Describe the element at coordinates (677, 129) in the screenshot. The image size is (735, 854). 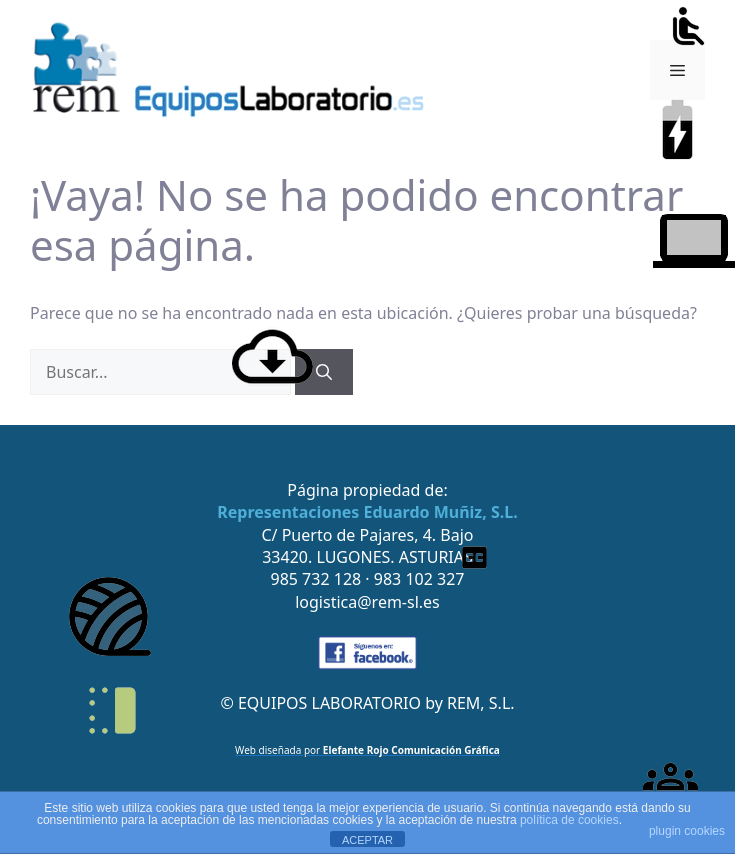
I see `battery charging at 80%` at that location.